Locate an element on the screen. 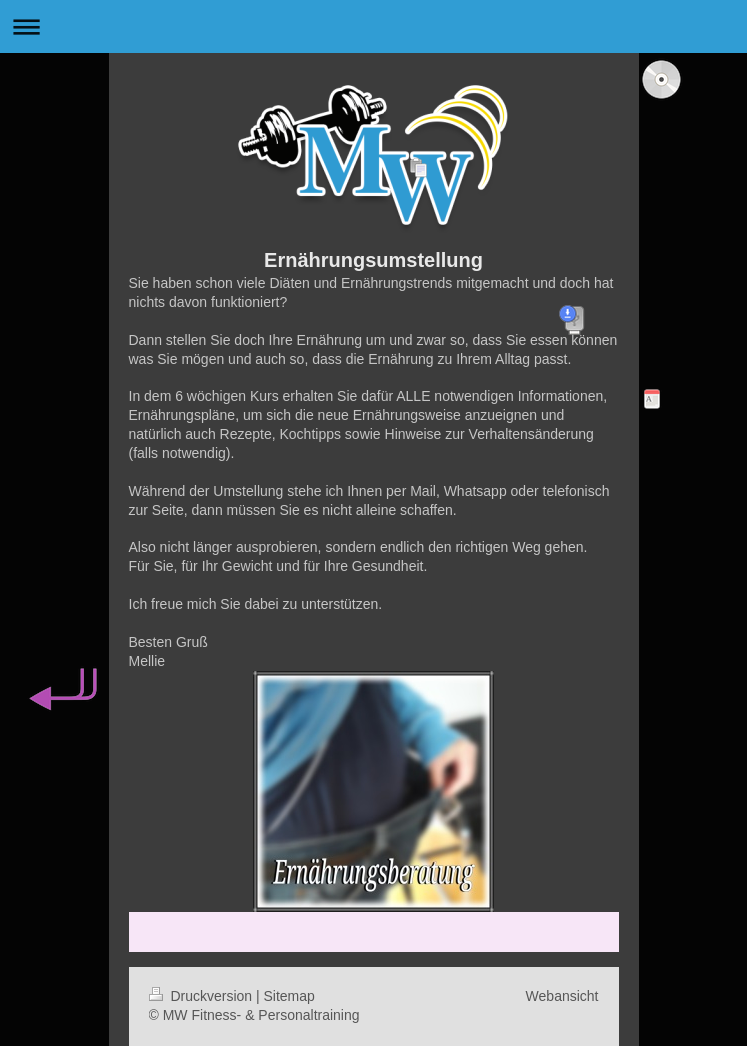 This screenshot has width=747, height=1046. paste content from clipboard is located at coordinates (418, 167).